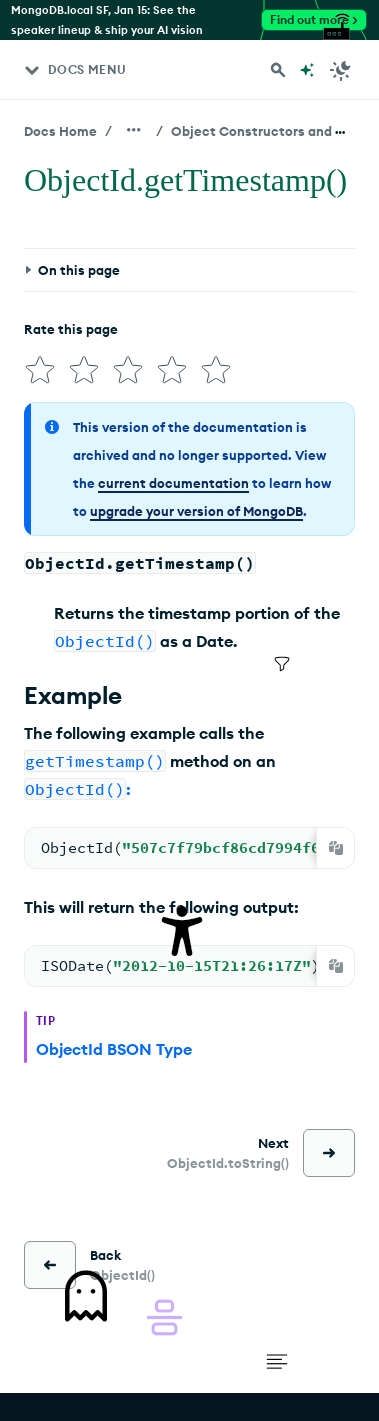  Describe the element at coordinates (86, 1296) in the screenshot. I see `toggle incognito or ghost mode` at that location.